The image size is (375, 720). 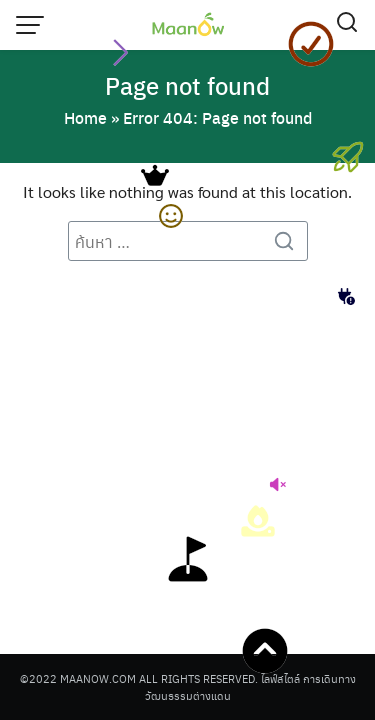 What do you see at coordinates (311, 44) in the screenshot?
I see `indicates task or action completed successfully` at bounding box center [311, 44].